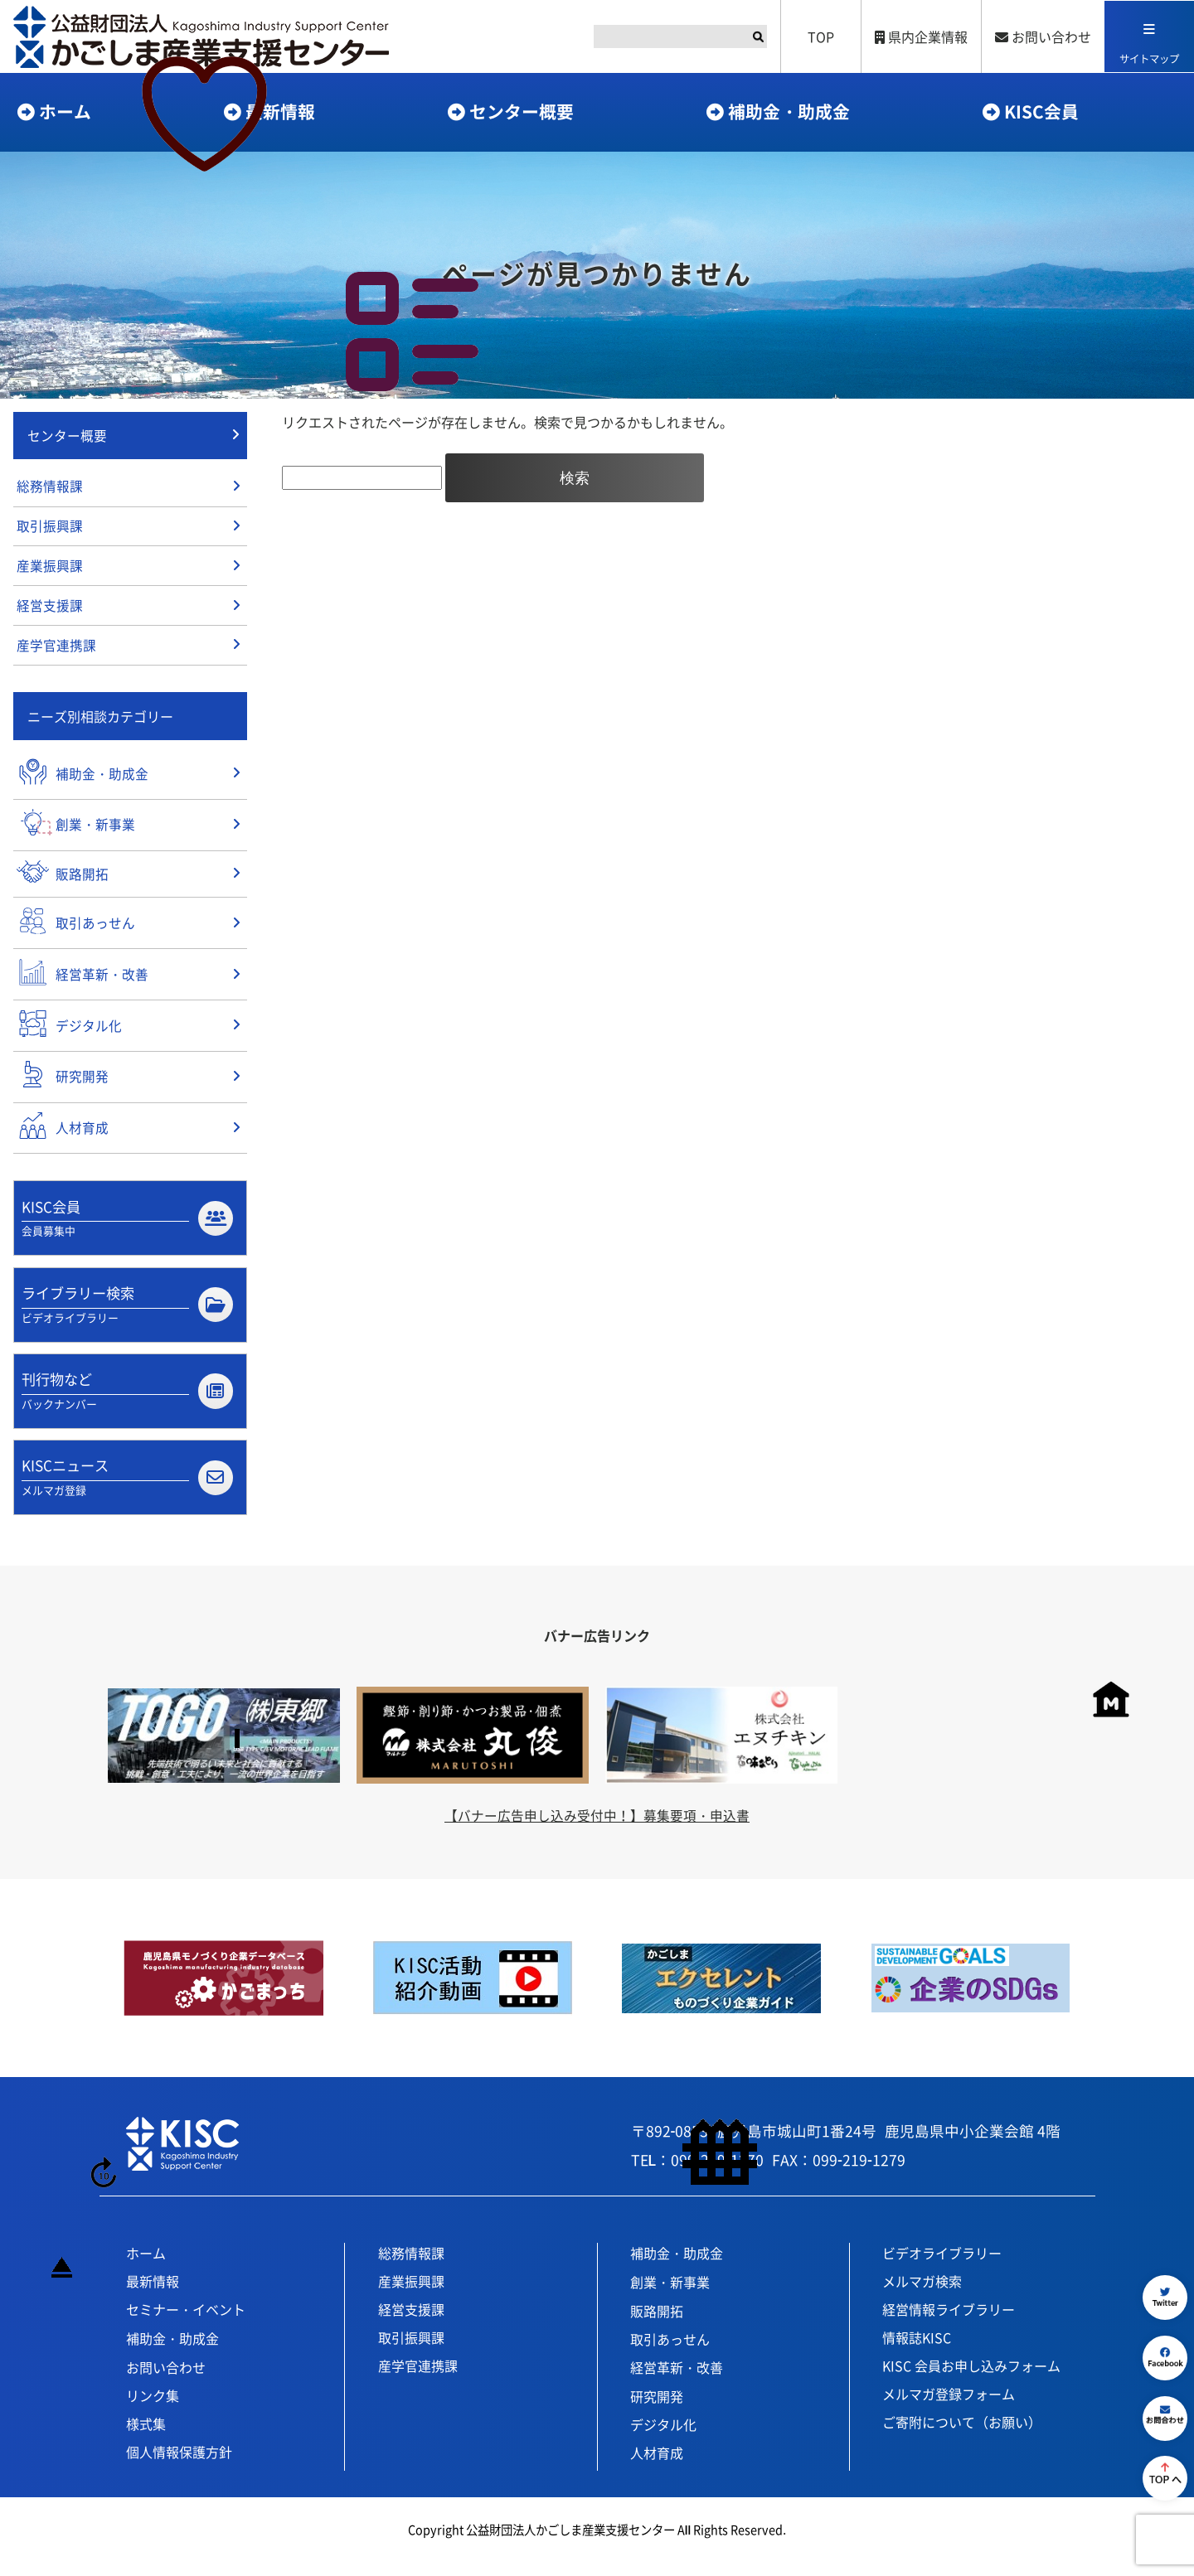 This screenshot has width=1194, height=2576. I want to click on eject removable media or disc, so click(61, 2267).